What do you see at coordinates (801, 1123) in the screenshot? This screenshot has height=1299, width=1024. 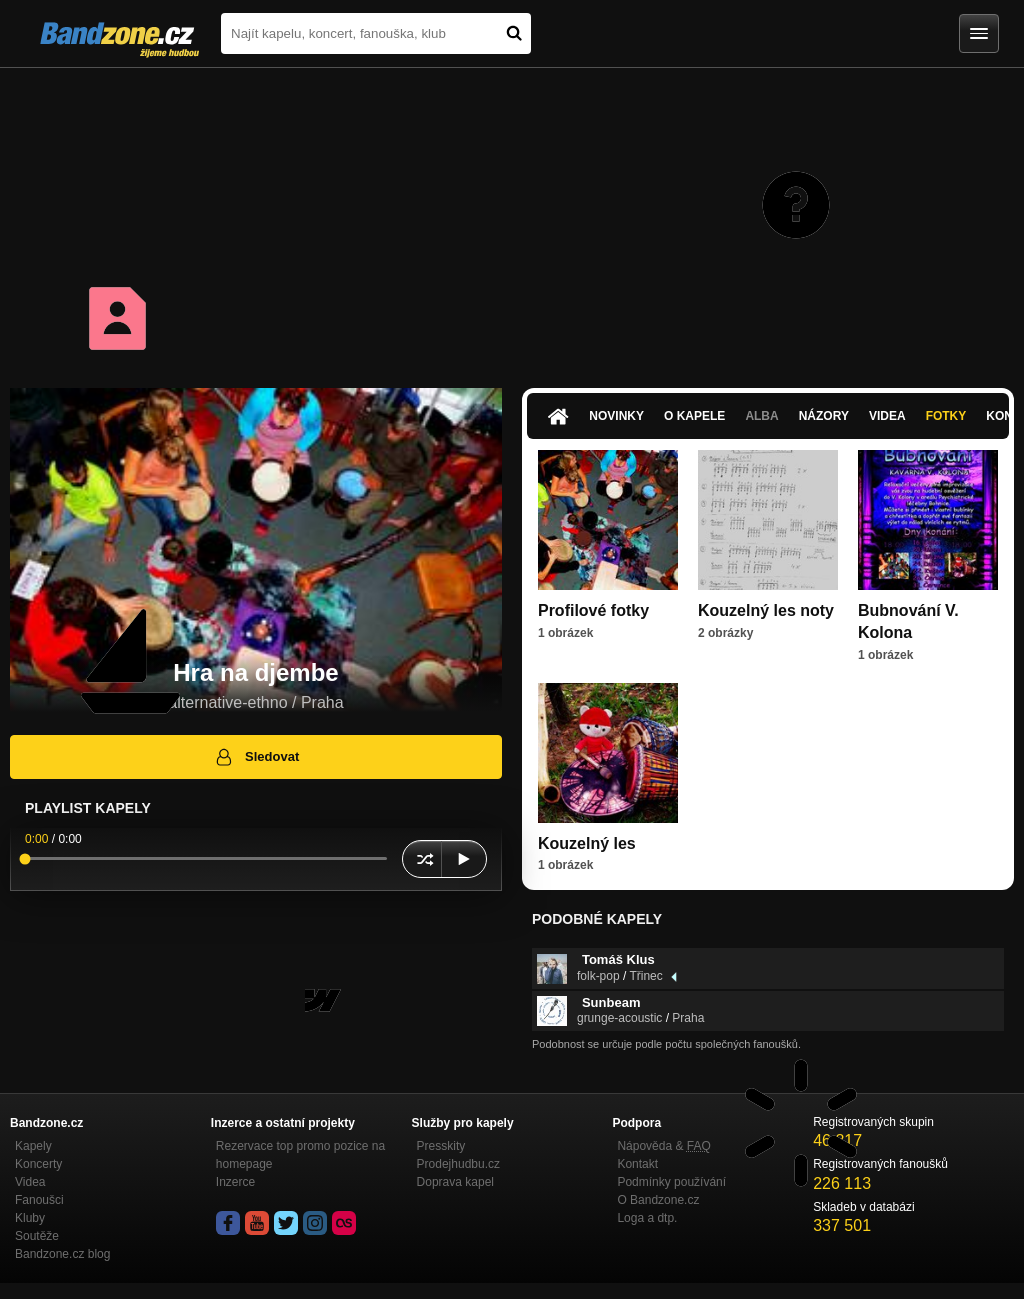 I see `loading content in progress` at bounding box center [801, 1123].